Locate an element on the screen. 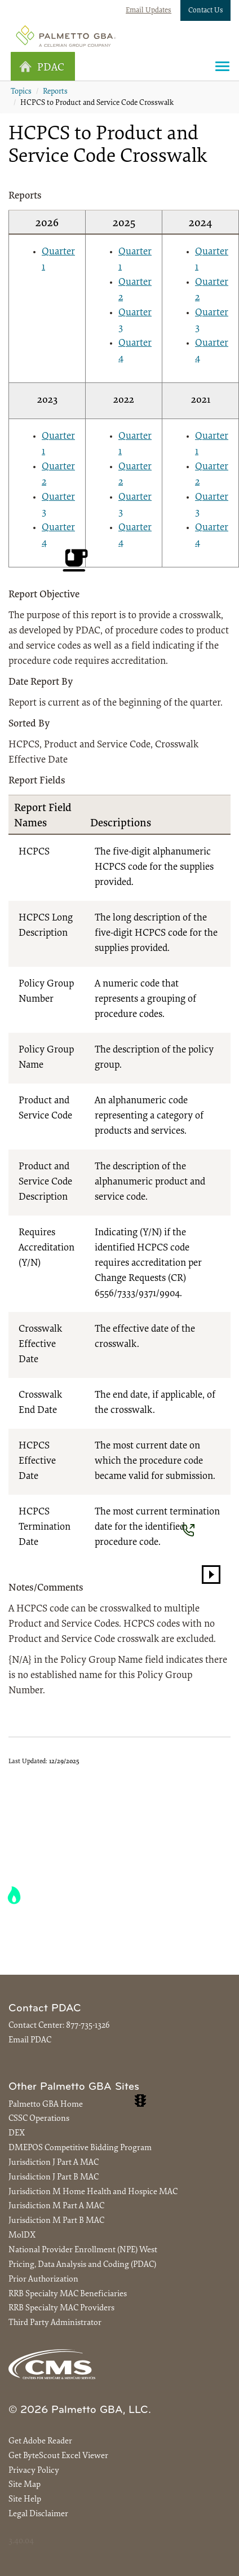 This screenshot has height=2576, width=239. make an outgoing call is located at coordinates (188, 1530).